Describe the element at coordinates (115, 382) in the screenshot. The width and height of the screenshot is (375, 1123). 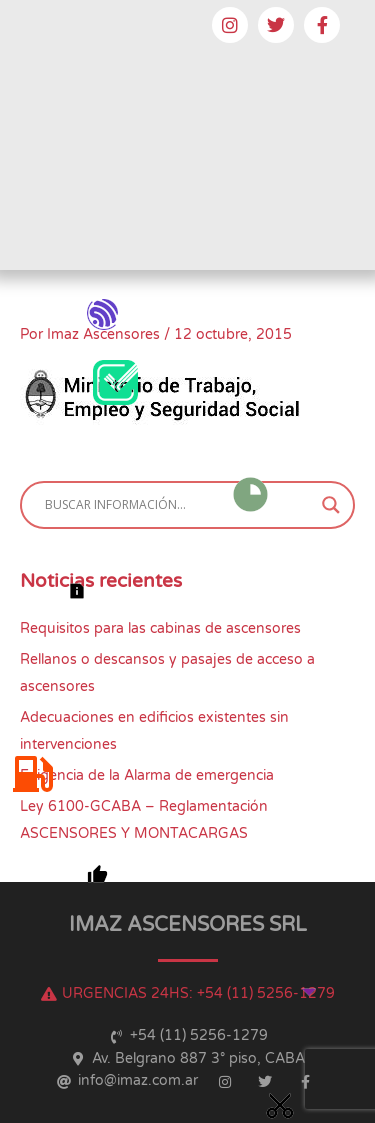
I see `open the trakt app` at that location.